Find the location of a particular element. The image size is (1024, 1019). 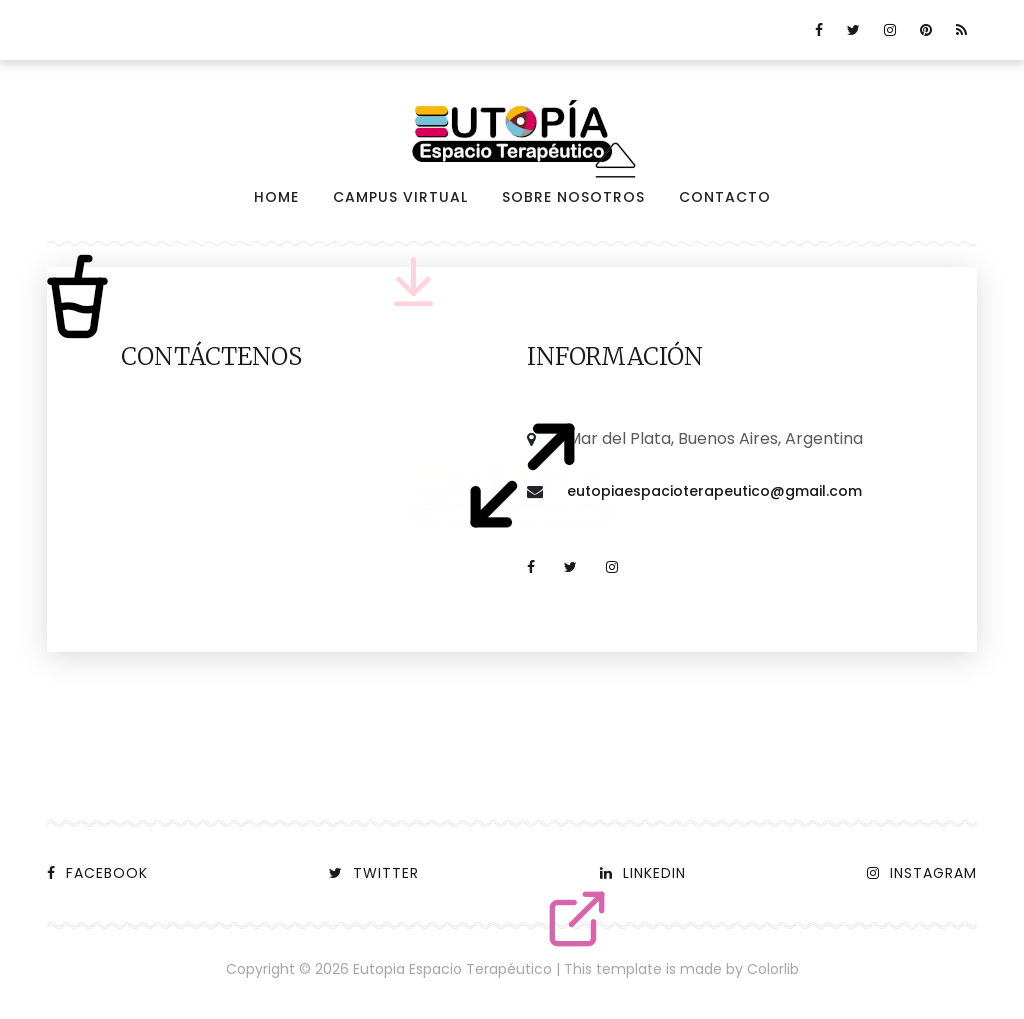

eject media or disc is located at coordinates (615, 162).